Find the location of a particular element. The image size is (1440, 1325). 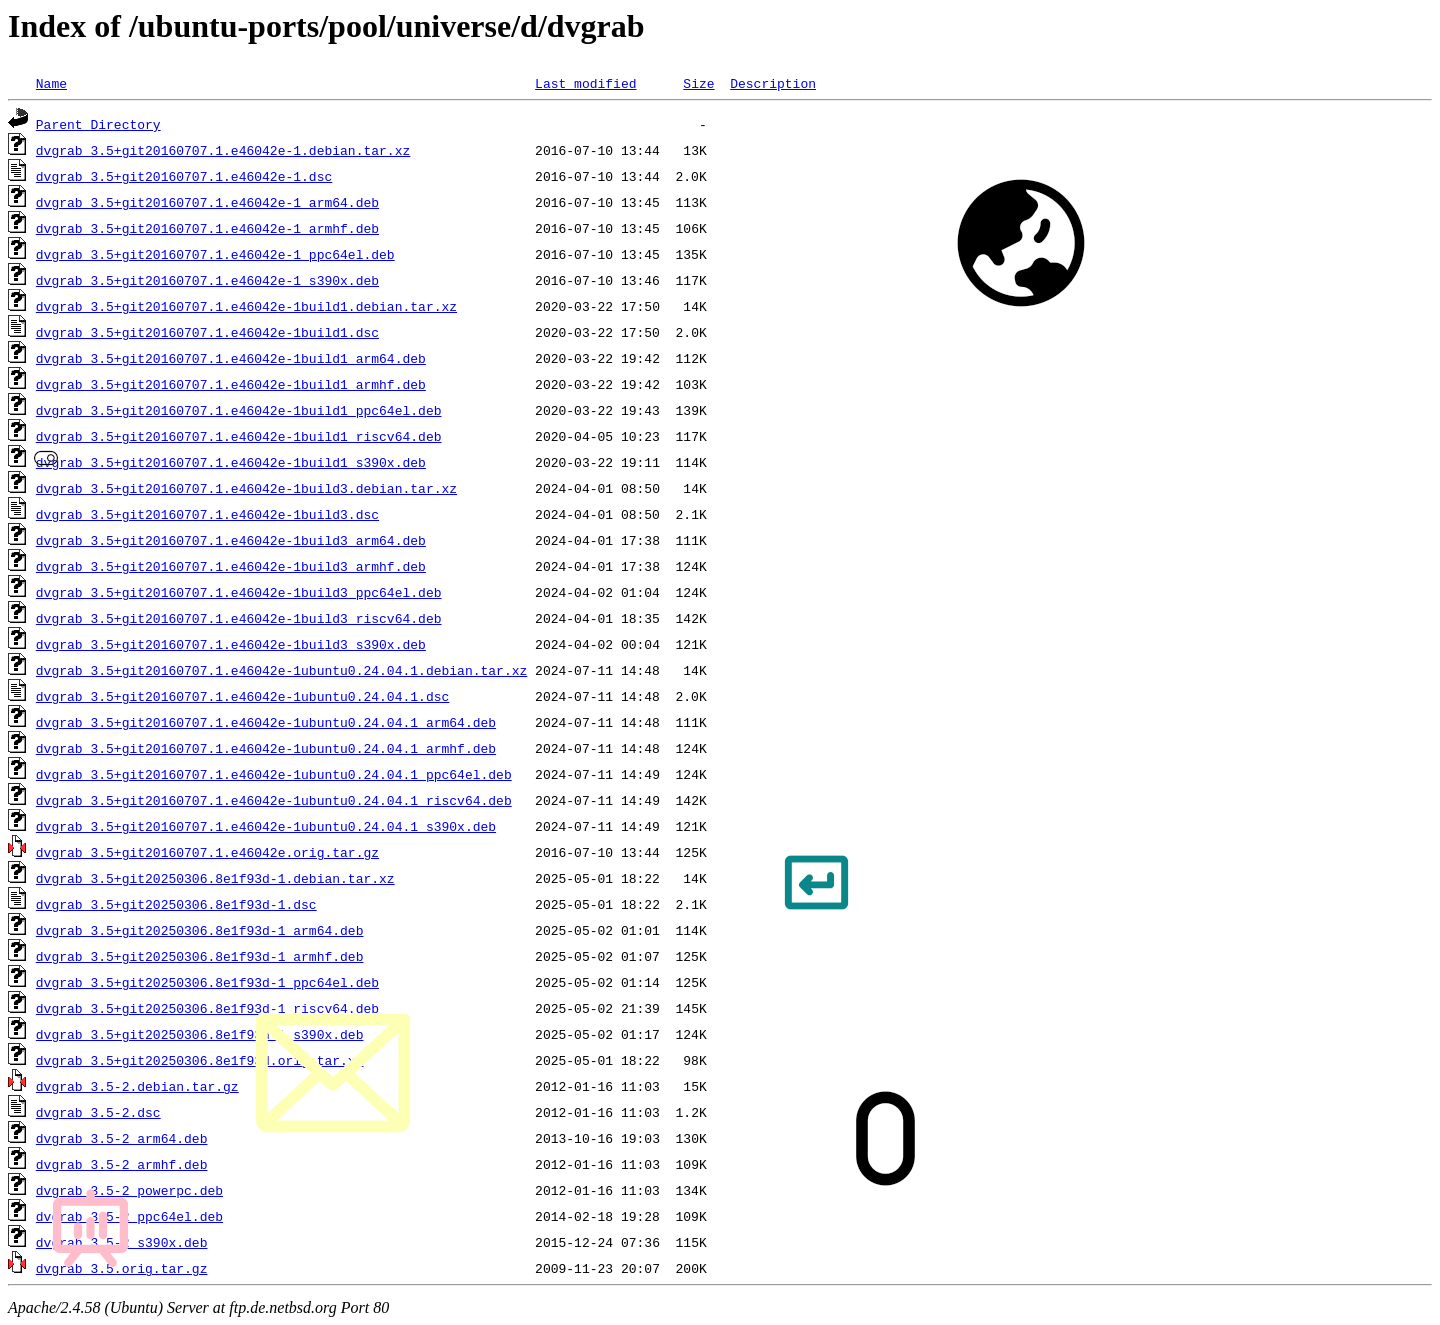

press enter or return to submit is located at coordinates (816, 882).